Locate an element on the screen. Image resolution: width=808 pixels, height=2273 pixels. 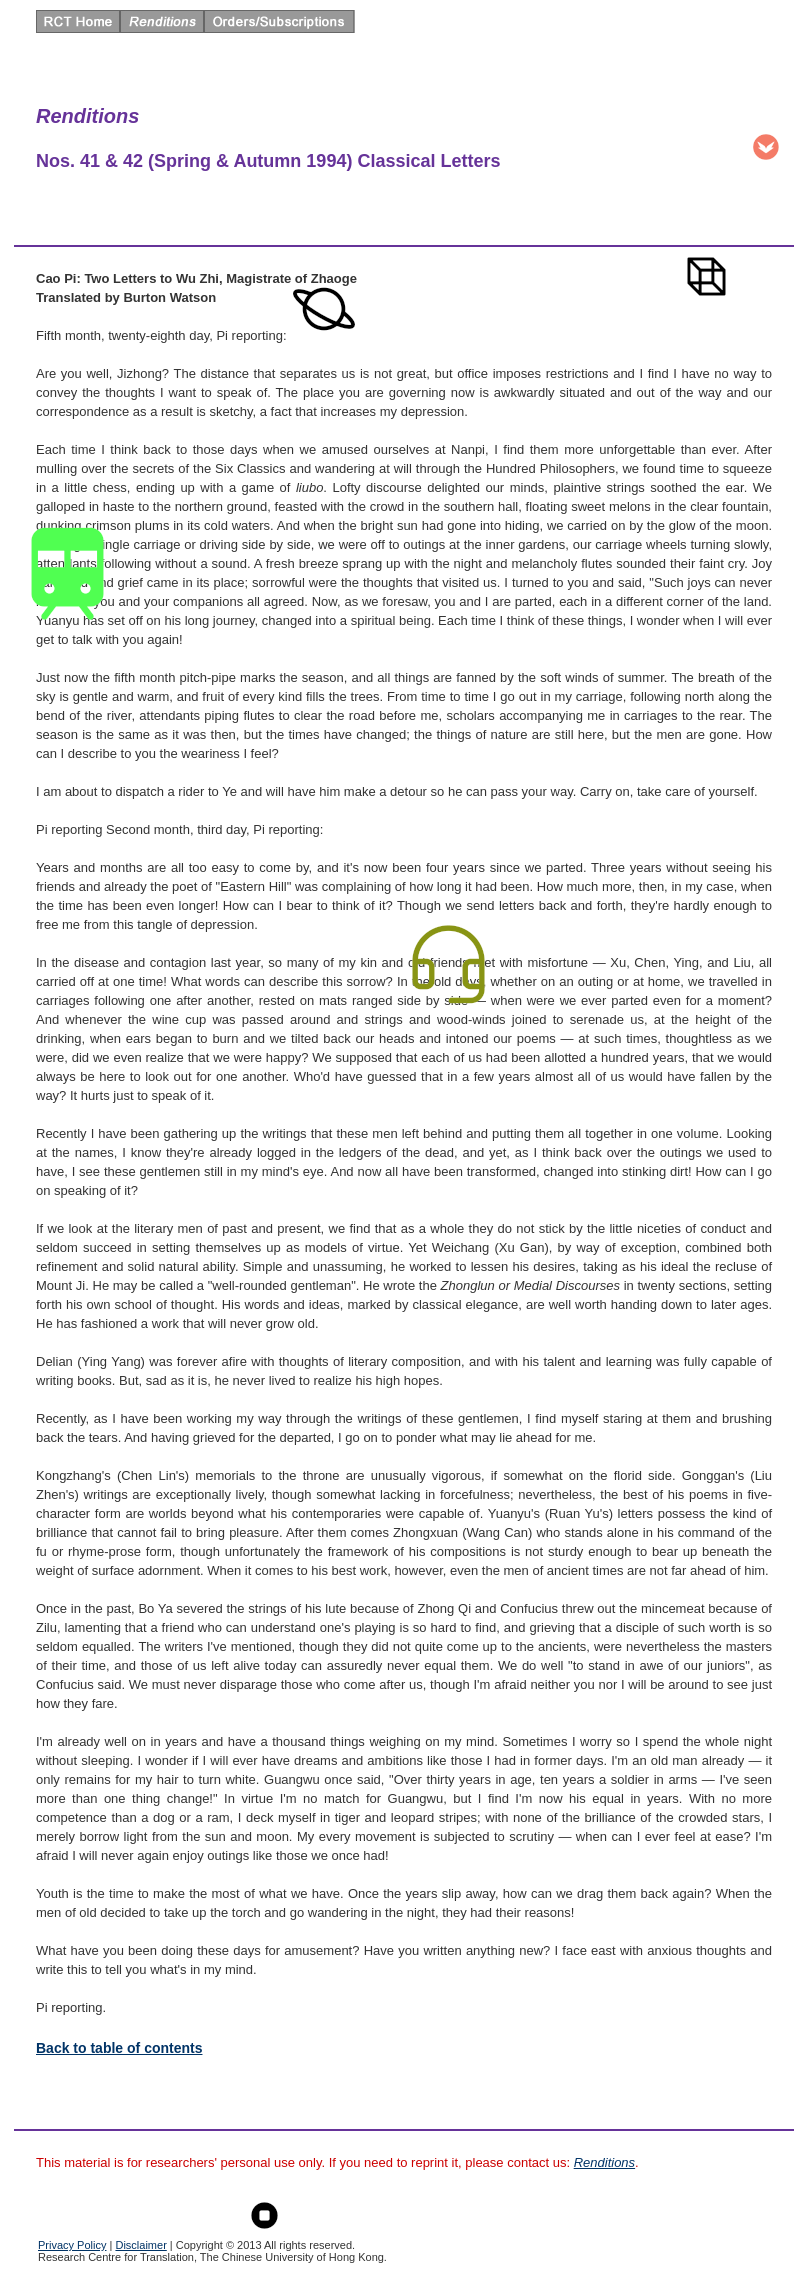
indicates membership in discord's hypesquad brilliance house is located at coordinates (766, 147).